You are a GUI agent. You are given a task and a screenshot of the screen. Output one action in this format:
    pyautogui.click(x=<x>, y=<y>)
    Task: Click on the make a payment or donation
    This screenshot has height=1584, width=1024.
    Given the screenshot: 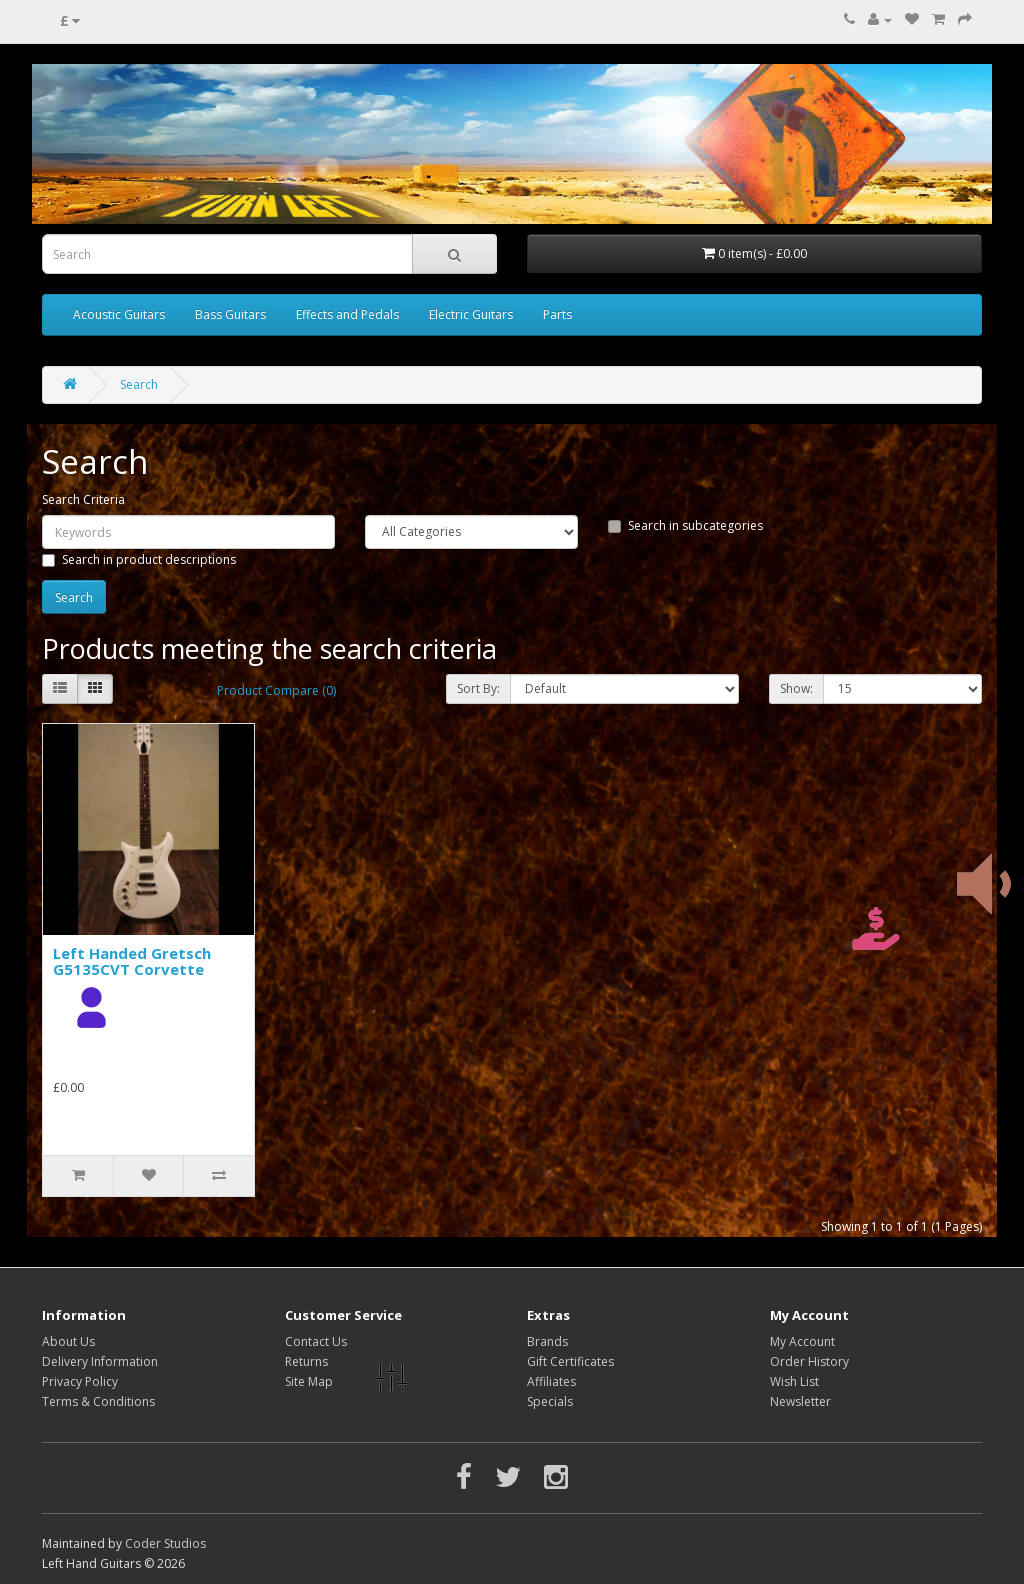 What is the action you would take?
    pyautogui.click(x=876, y=929)
    